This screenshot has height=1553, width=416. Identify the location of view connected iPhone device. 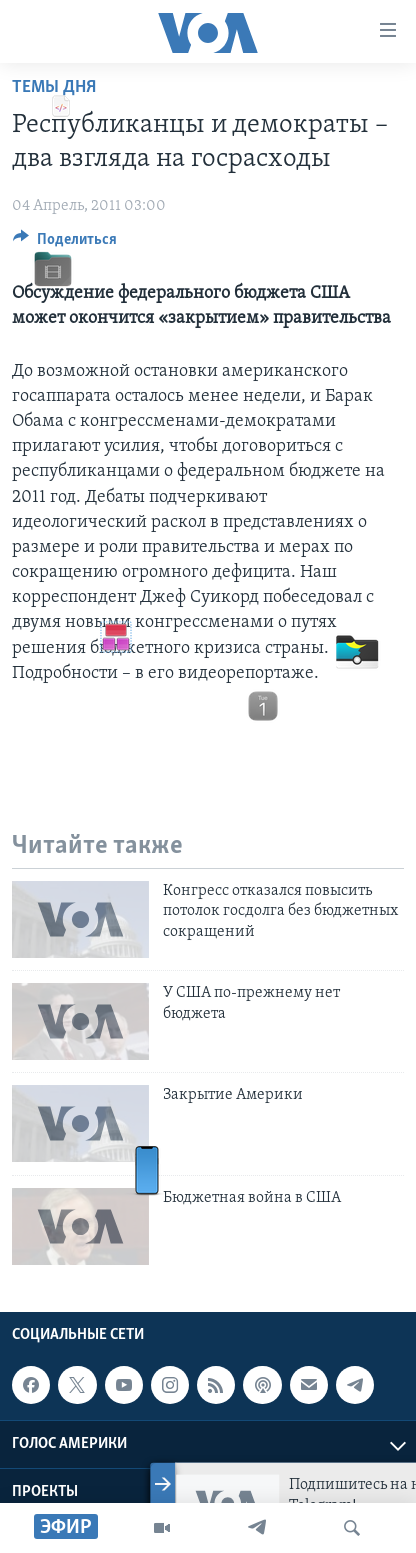
(147, 1171).